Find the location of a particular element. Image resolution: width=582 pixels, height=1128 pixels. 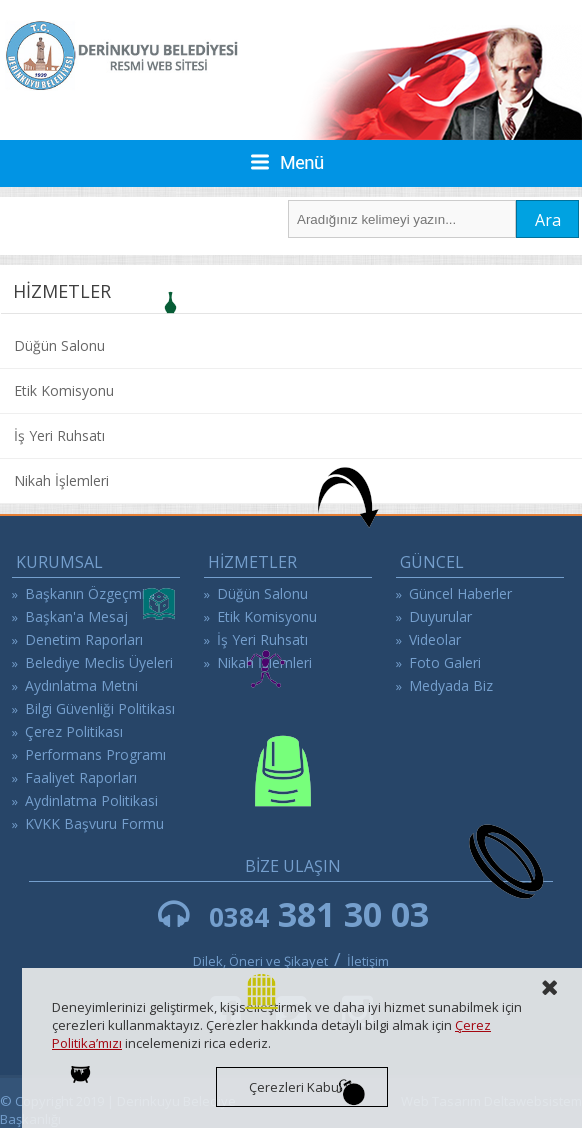

an inactive or disarmed bomb item is located at coordinates (351, 1092).